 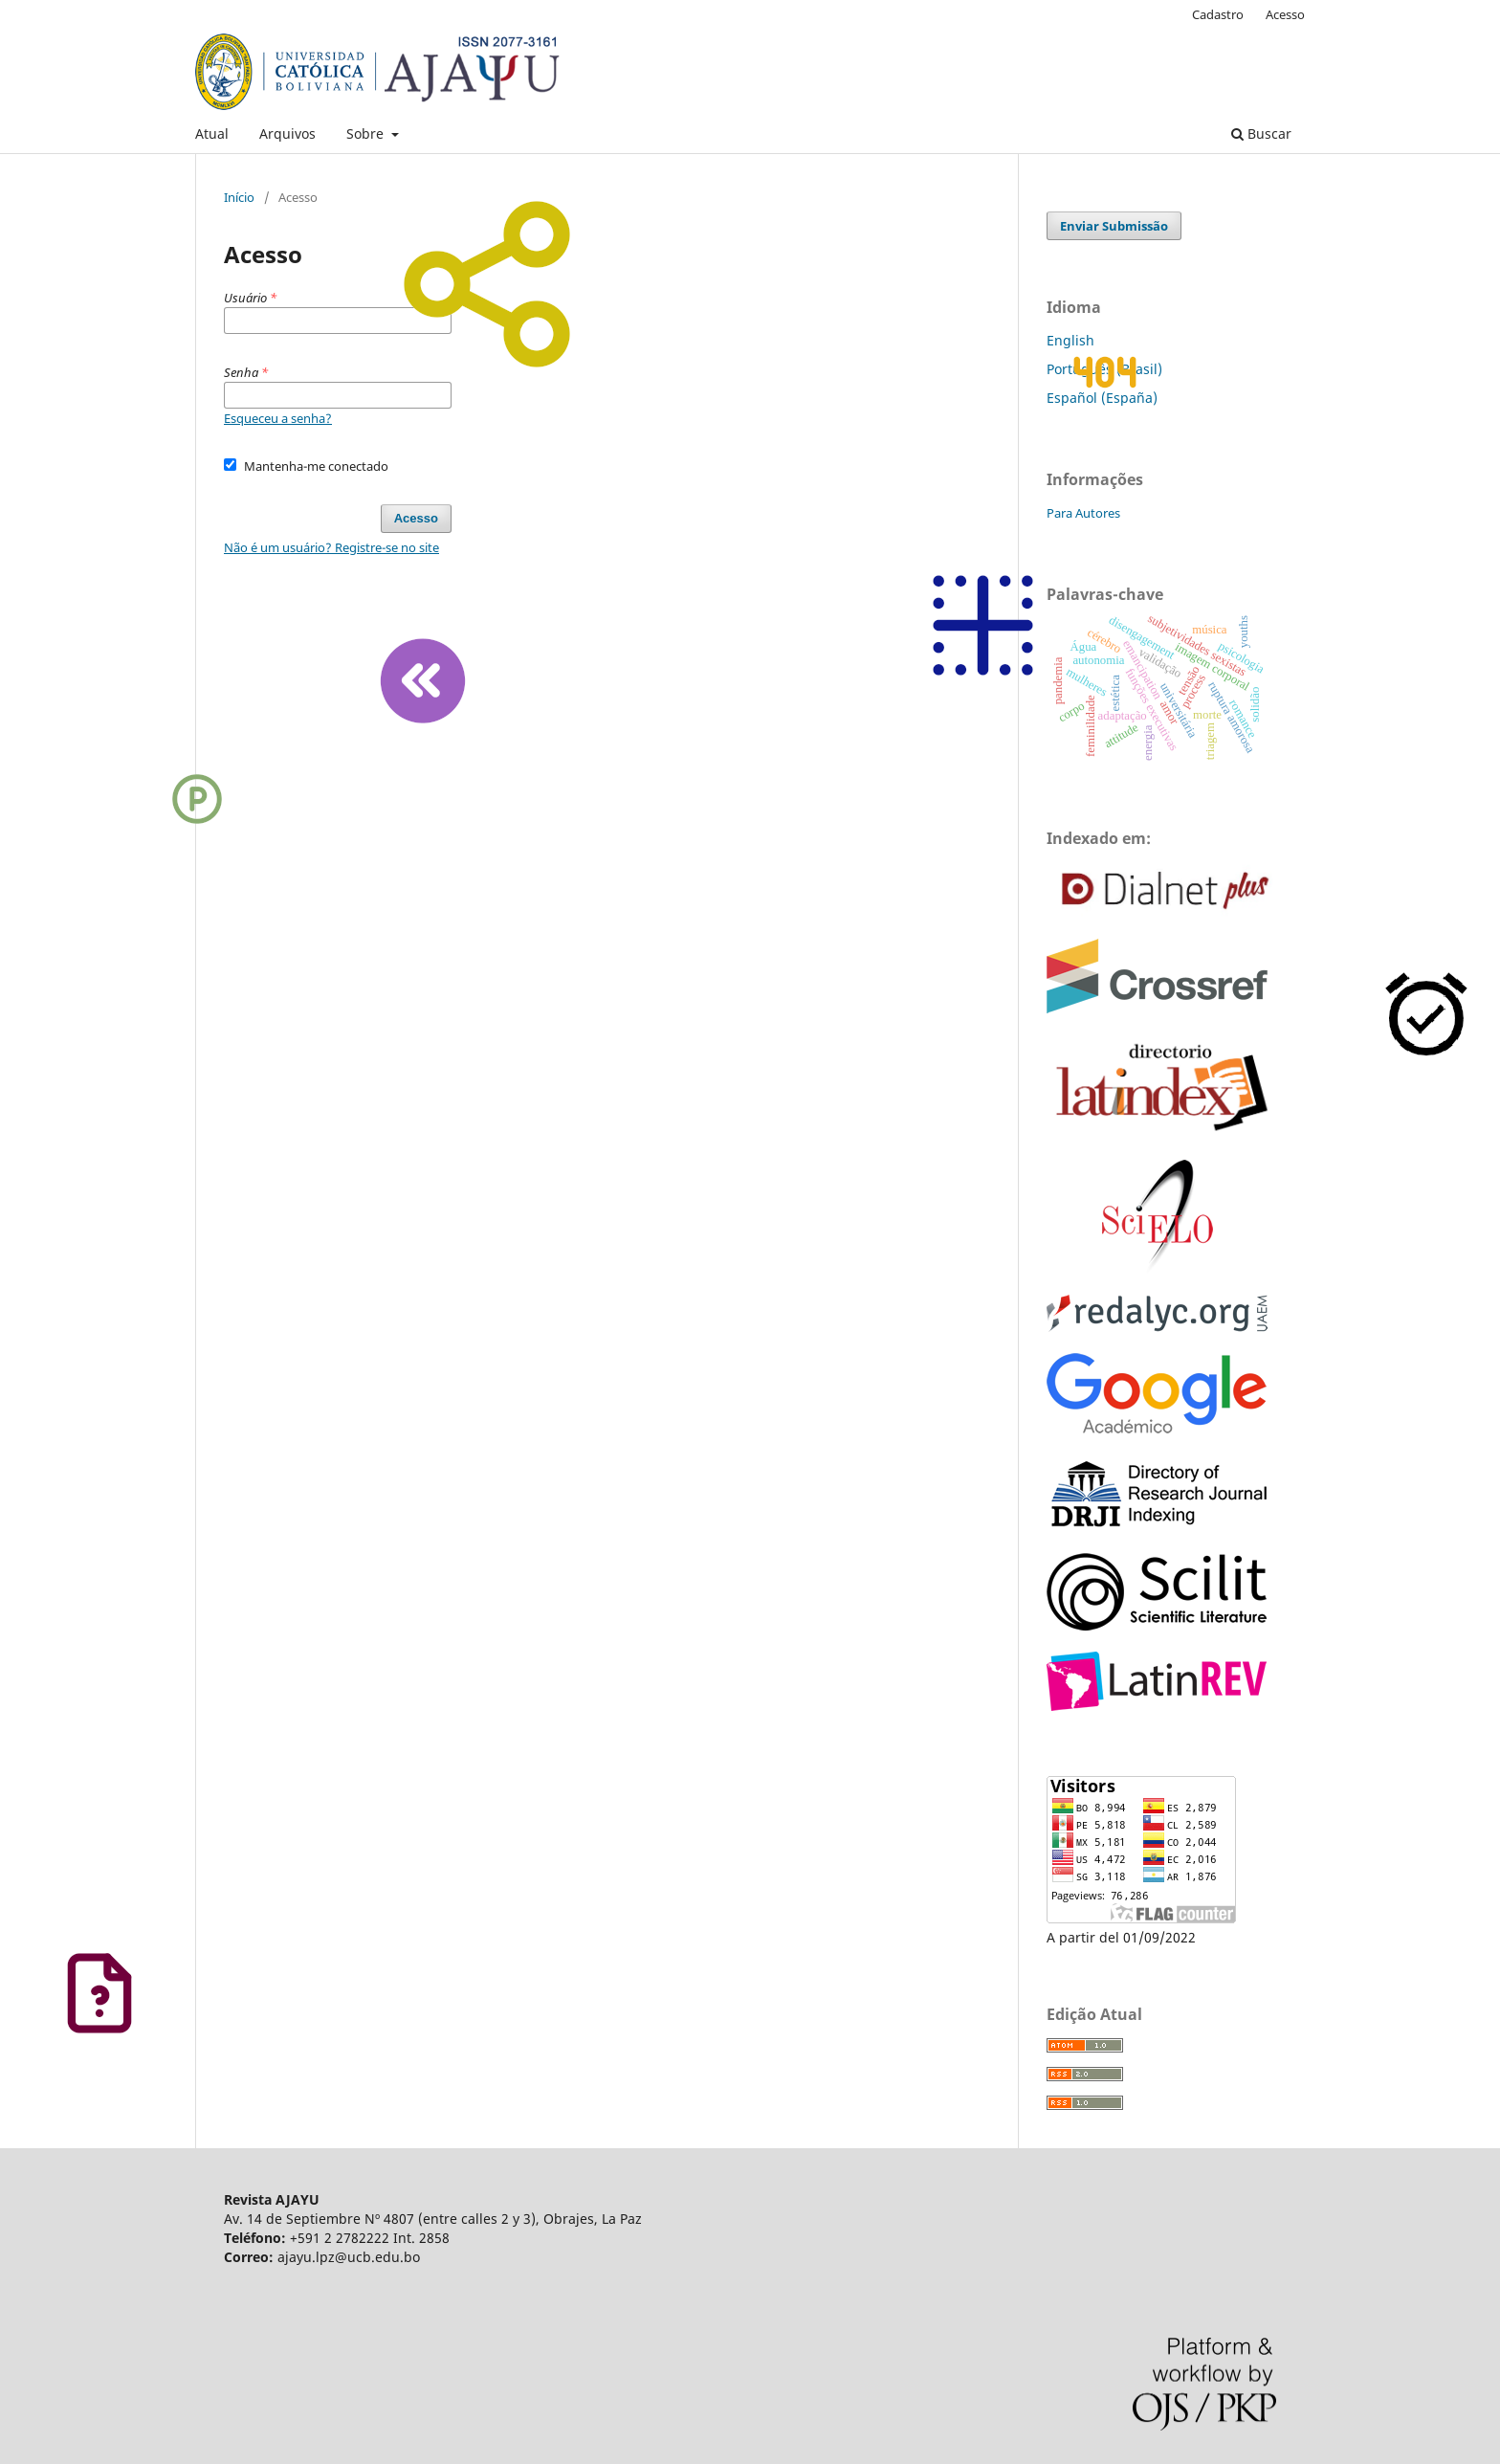 What do you see at coordinates (423, 680) in the screenshot?
I see `go back to previous section` at bounding box center [423, 680].